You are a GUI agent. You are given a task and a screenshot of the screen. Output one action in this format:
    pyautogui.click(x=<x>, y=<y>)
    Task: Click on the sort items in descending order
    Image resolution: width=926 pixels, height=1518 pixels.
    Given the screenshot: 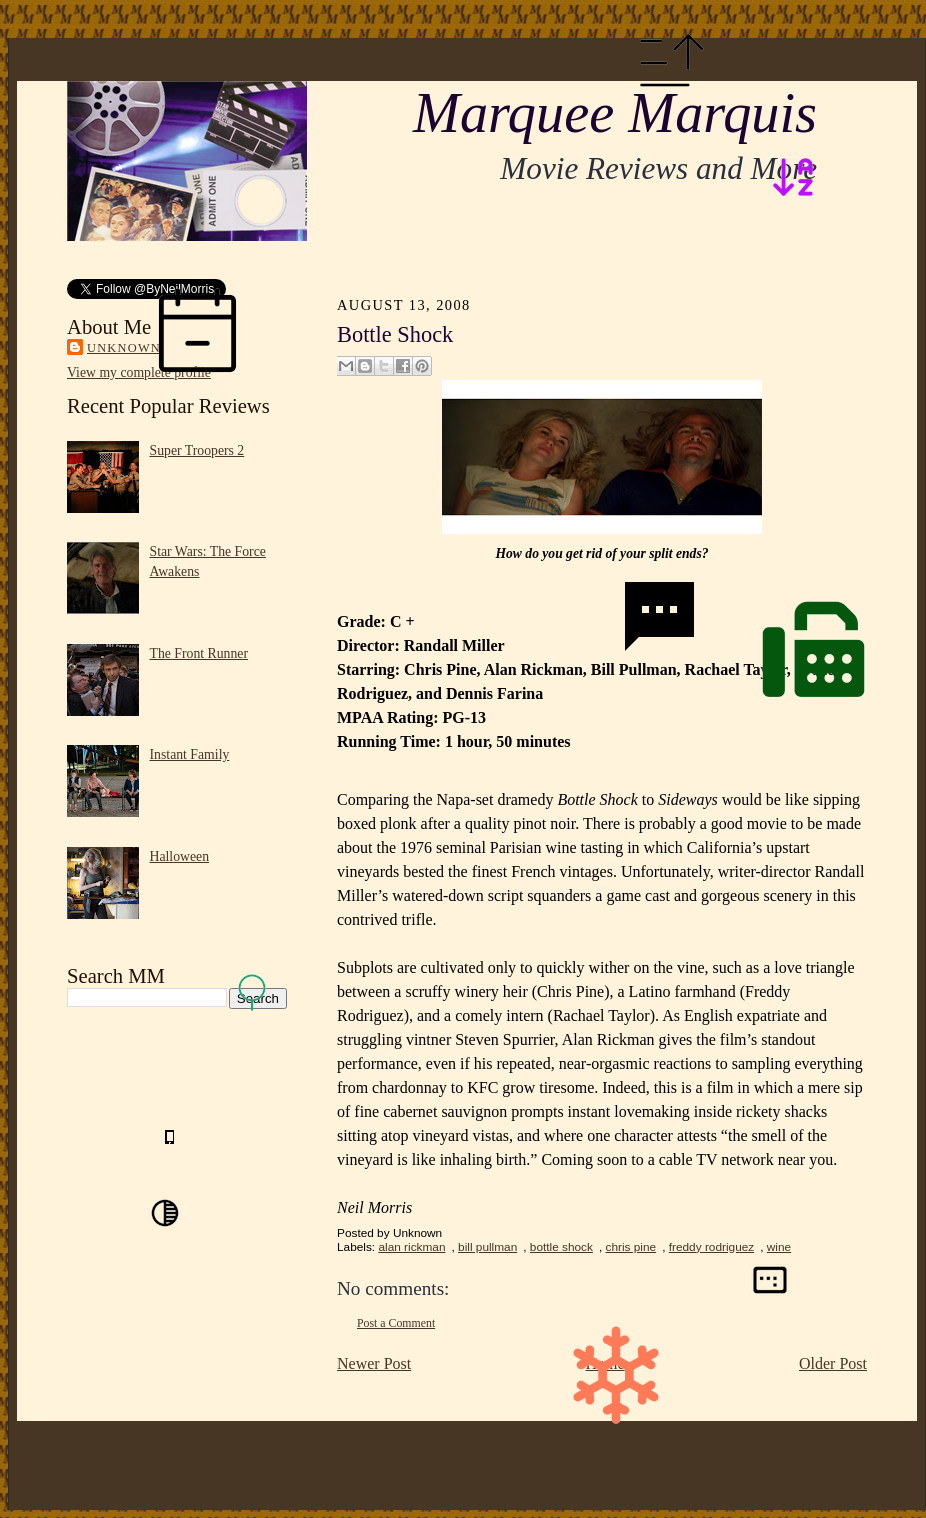 What is the action you would take?
    pyautogui.click(x=669, y=63)
    